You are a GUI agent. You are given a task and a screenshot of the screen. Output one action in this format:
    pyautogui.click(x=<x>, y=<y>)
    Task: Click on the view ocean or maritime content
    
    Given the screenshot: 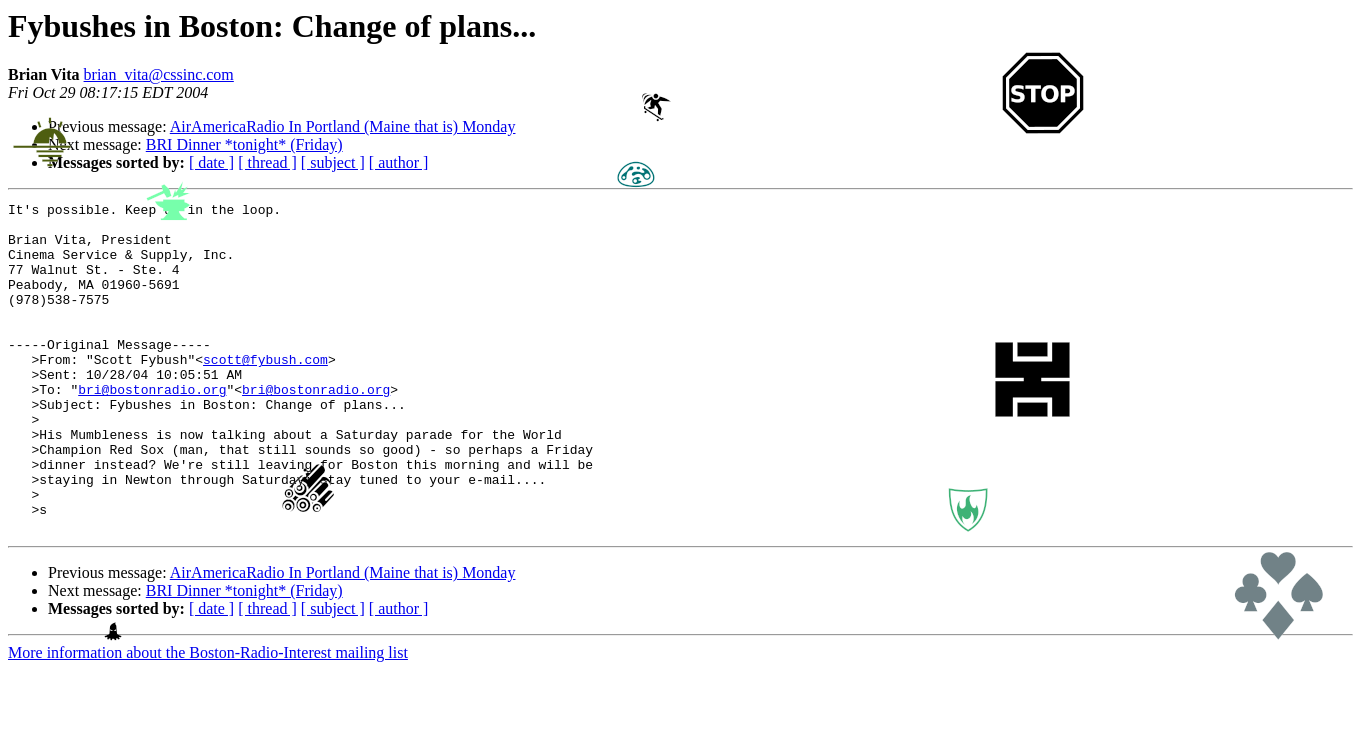 What is the action you would take?
    pyautogui.click(x=42, y=139)
    